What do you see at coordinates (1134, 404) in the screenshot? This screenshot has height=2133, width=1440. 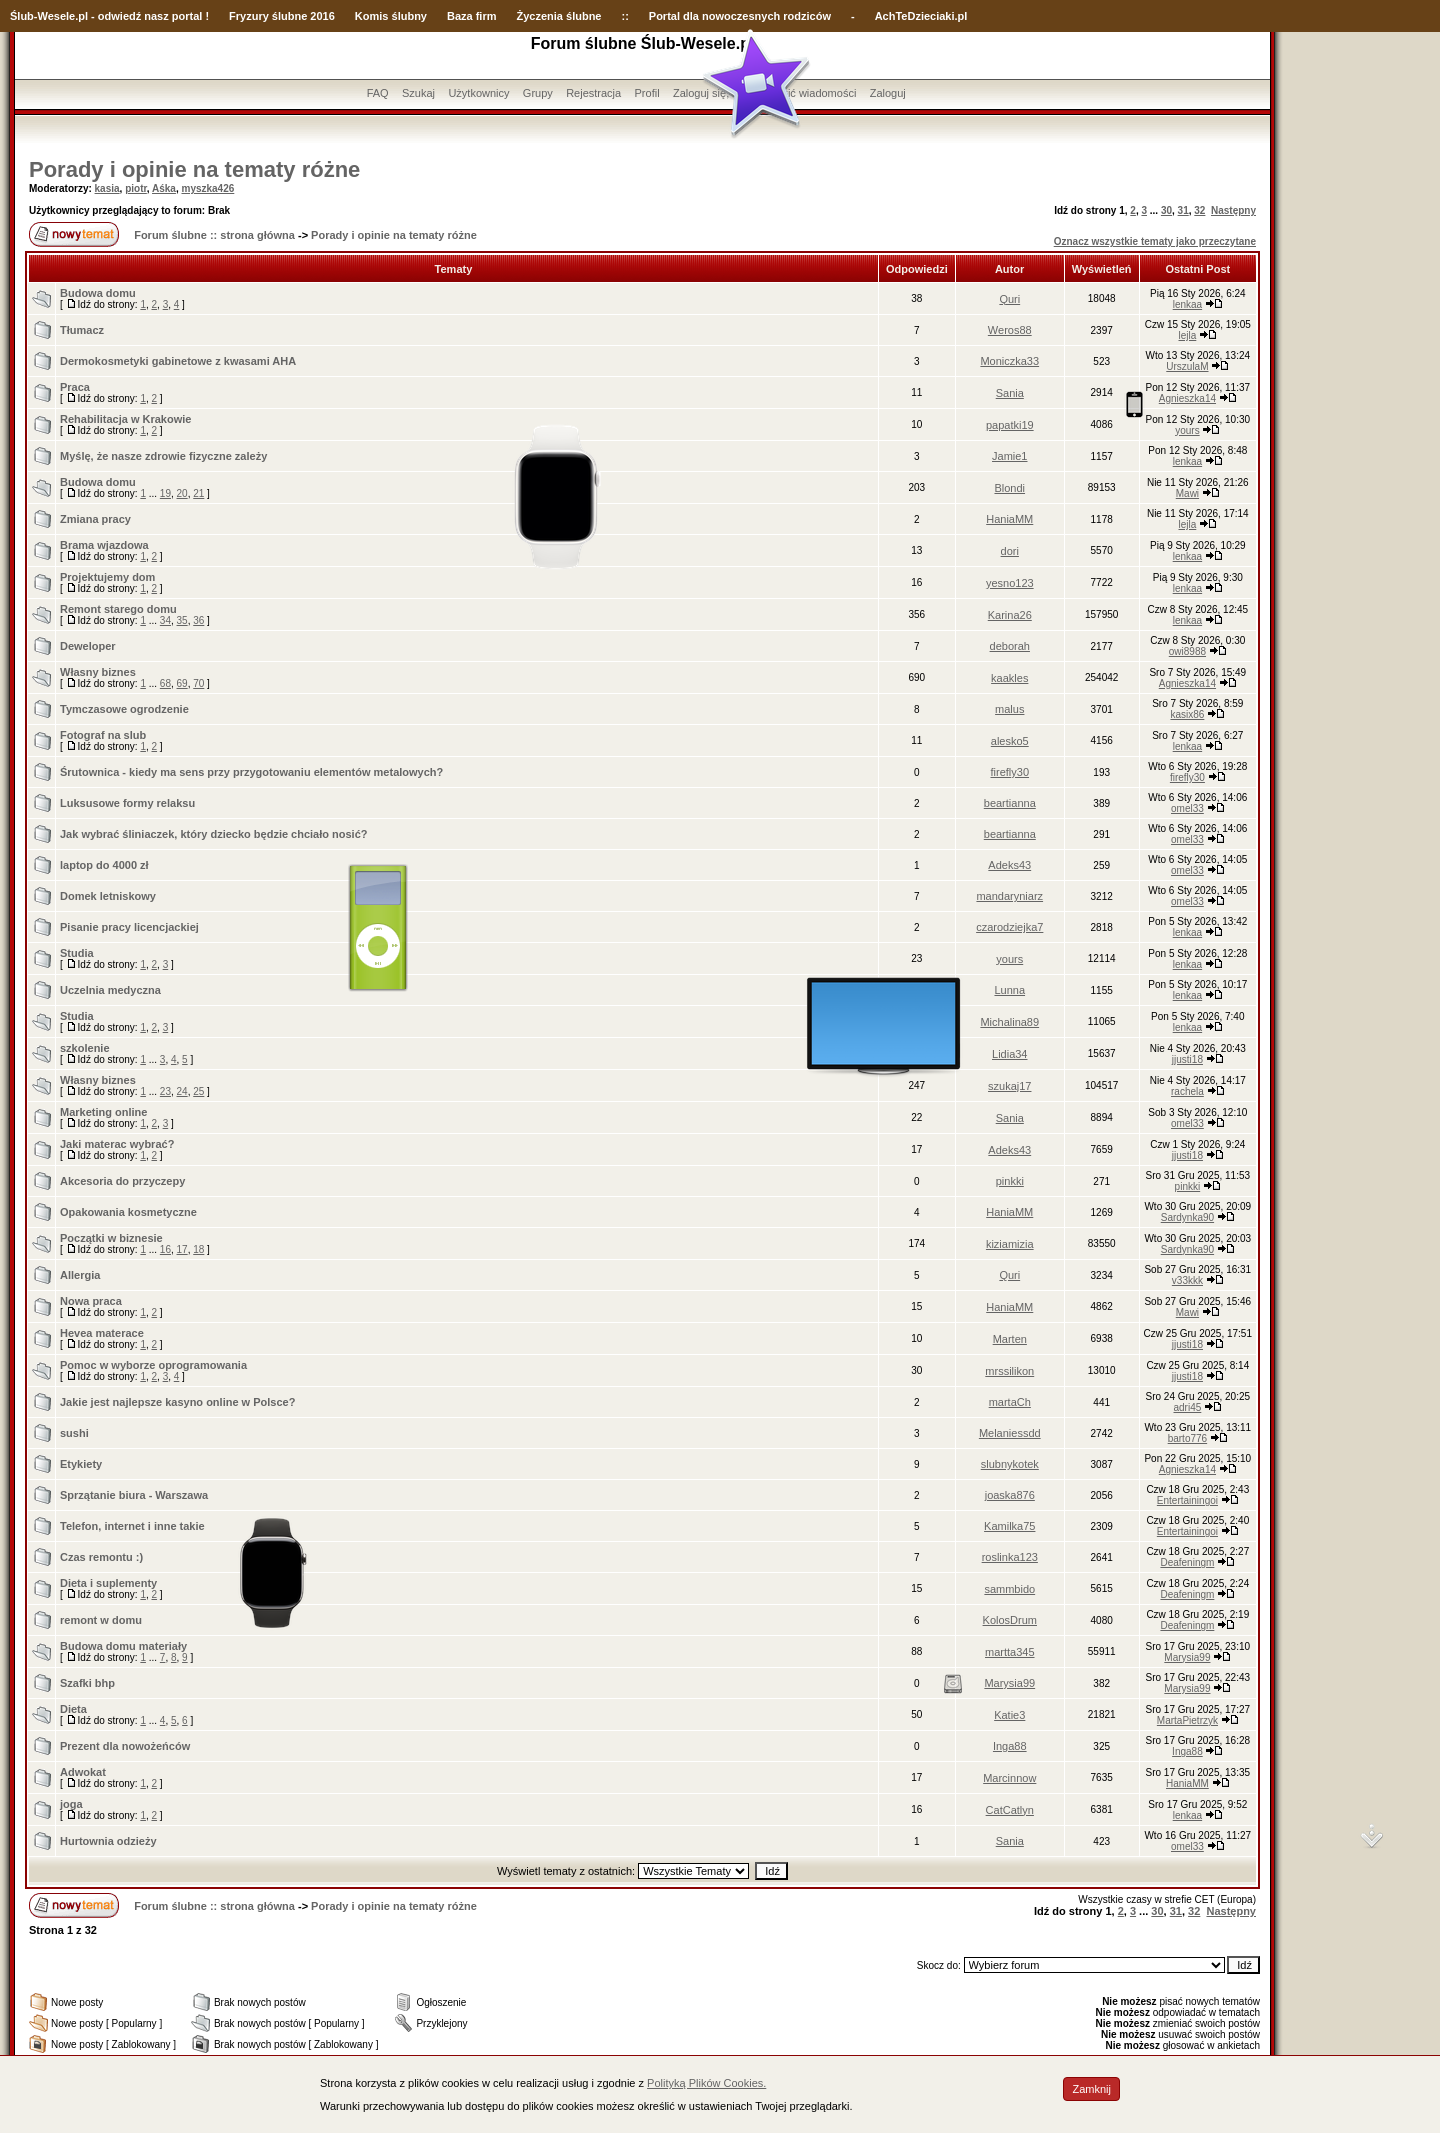 I see `view connected iPhone in sidebar` at bounding box center [1134, 404].